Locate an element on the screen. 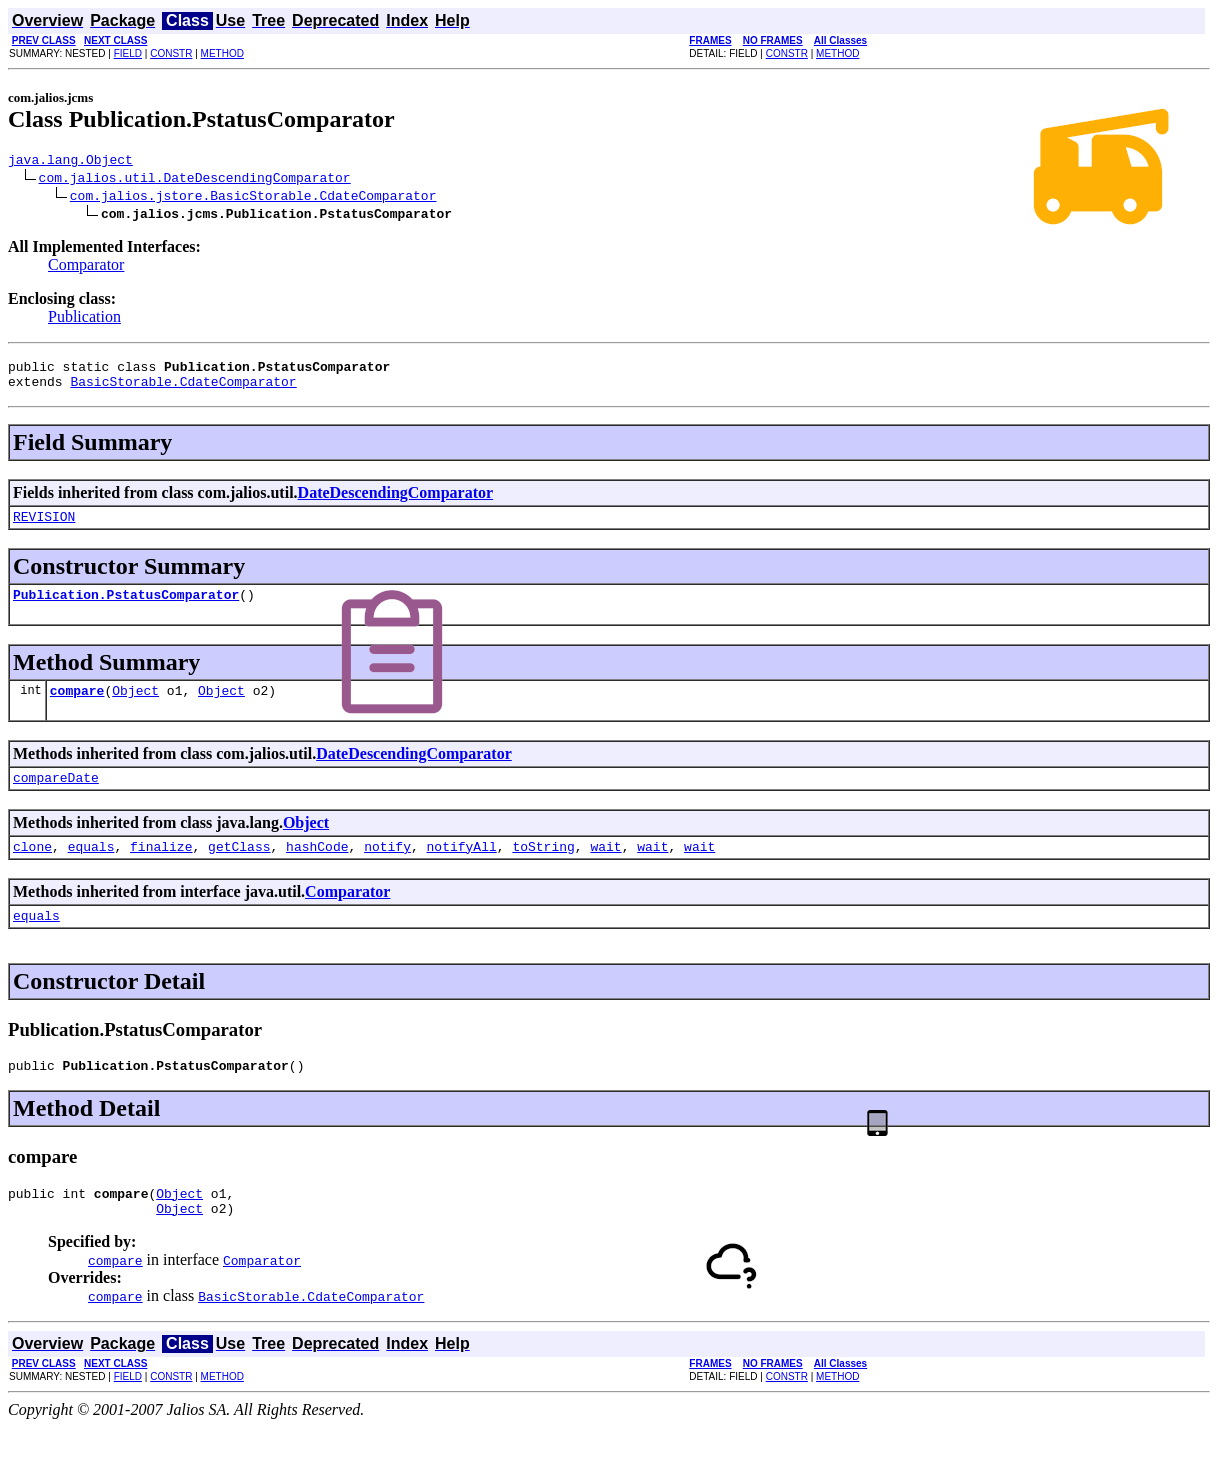  request roadside assistance or towing is located at coordinates (1098, 173).